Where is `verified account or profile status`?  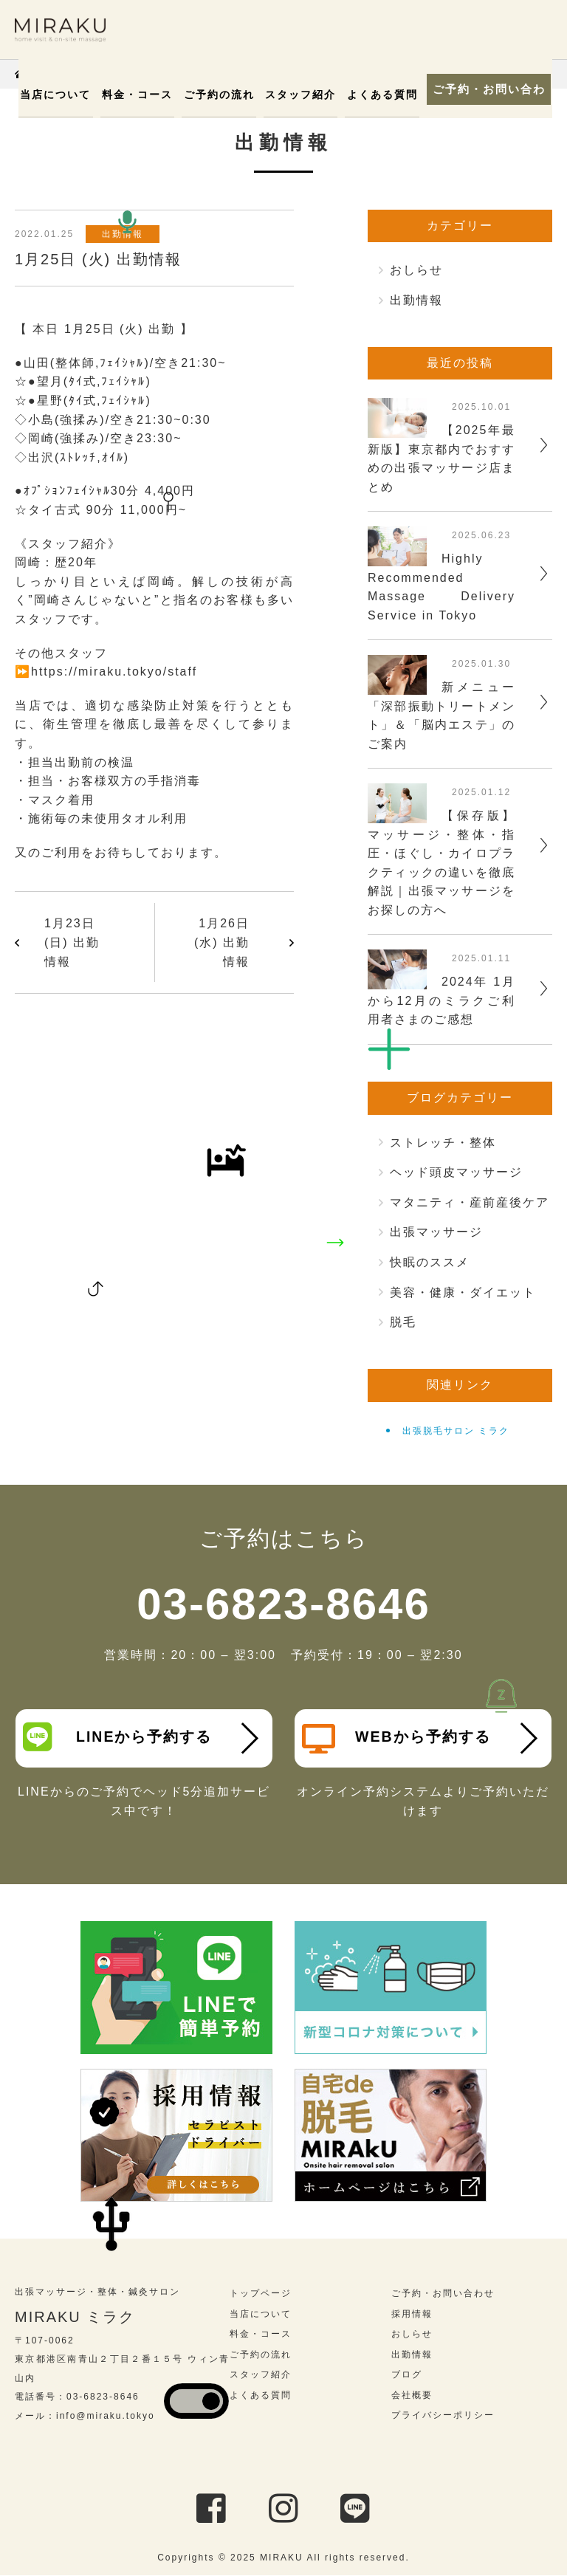
verified account or profile status is located at coordinates (104, 2112).